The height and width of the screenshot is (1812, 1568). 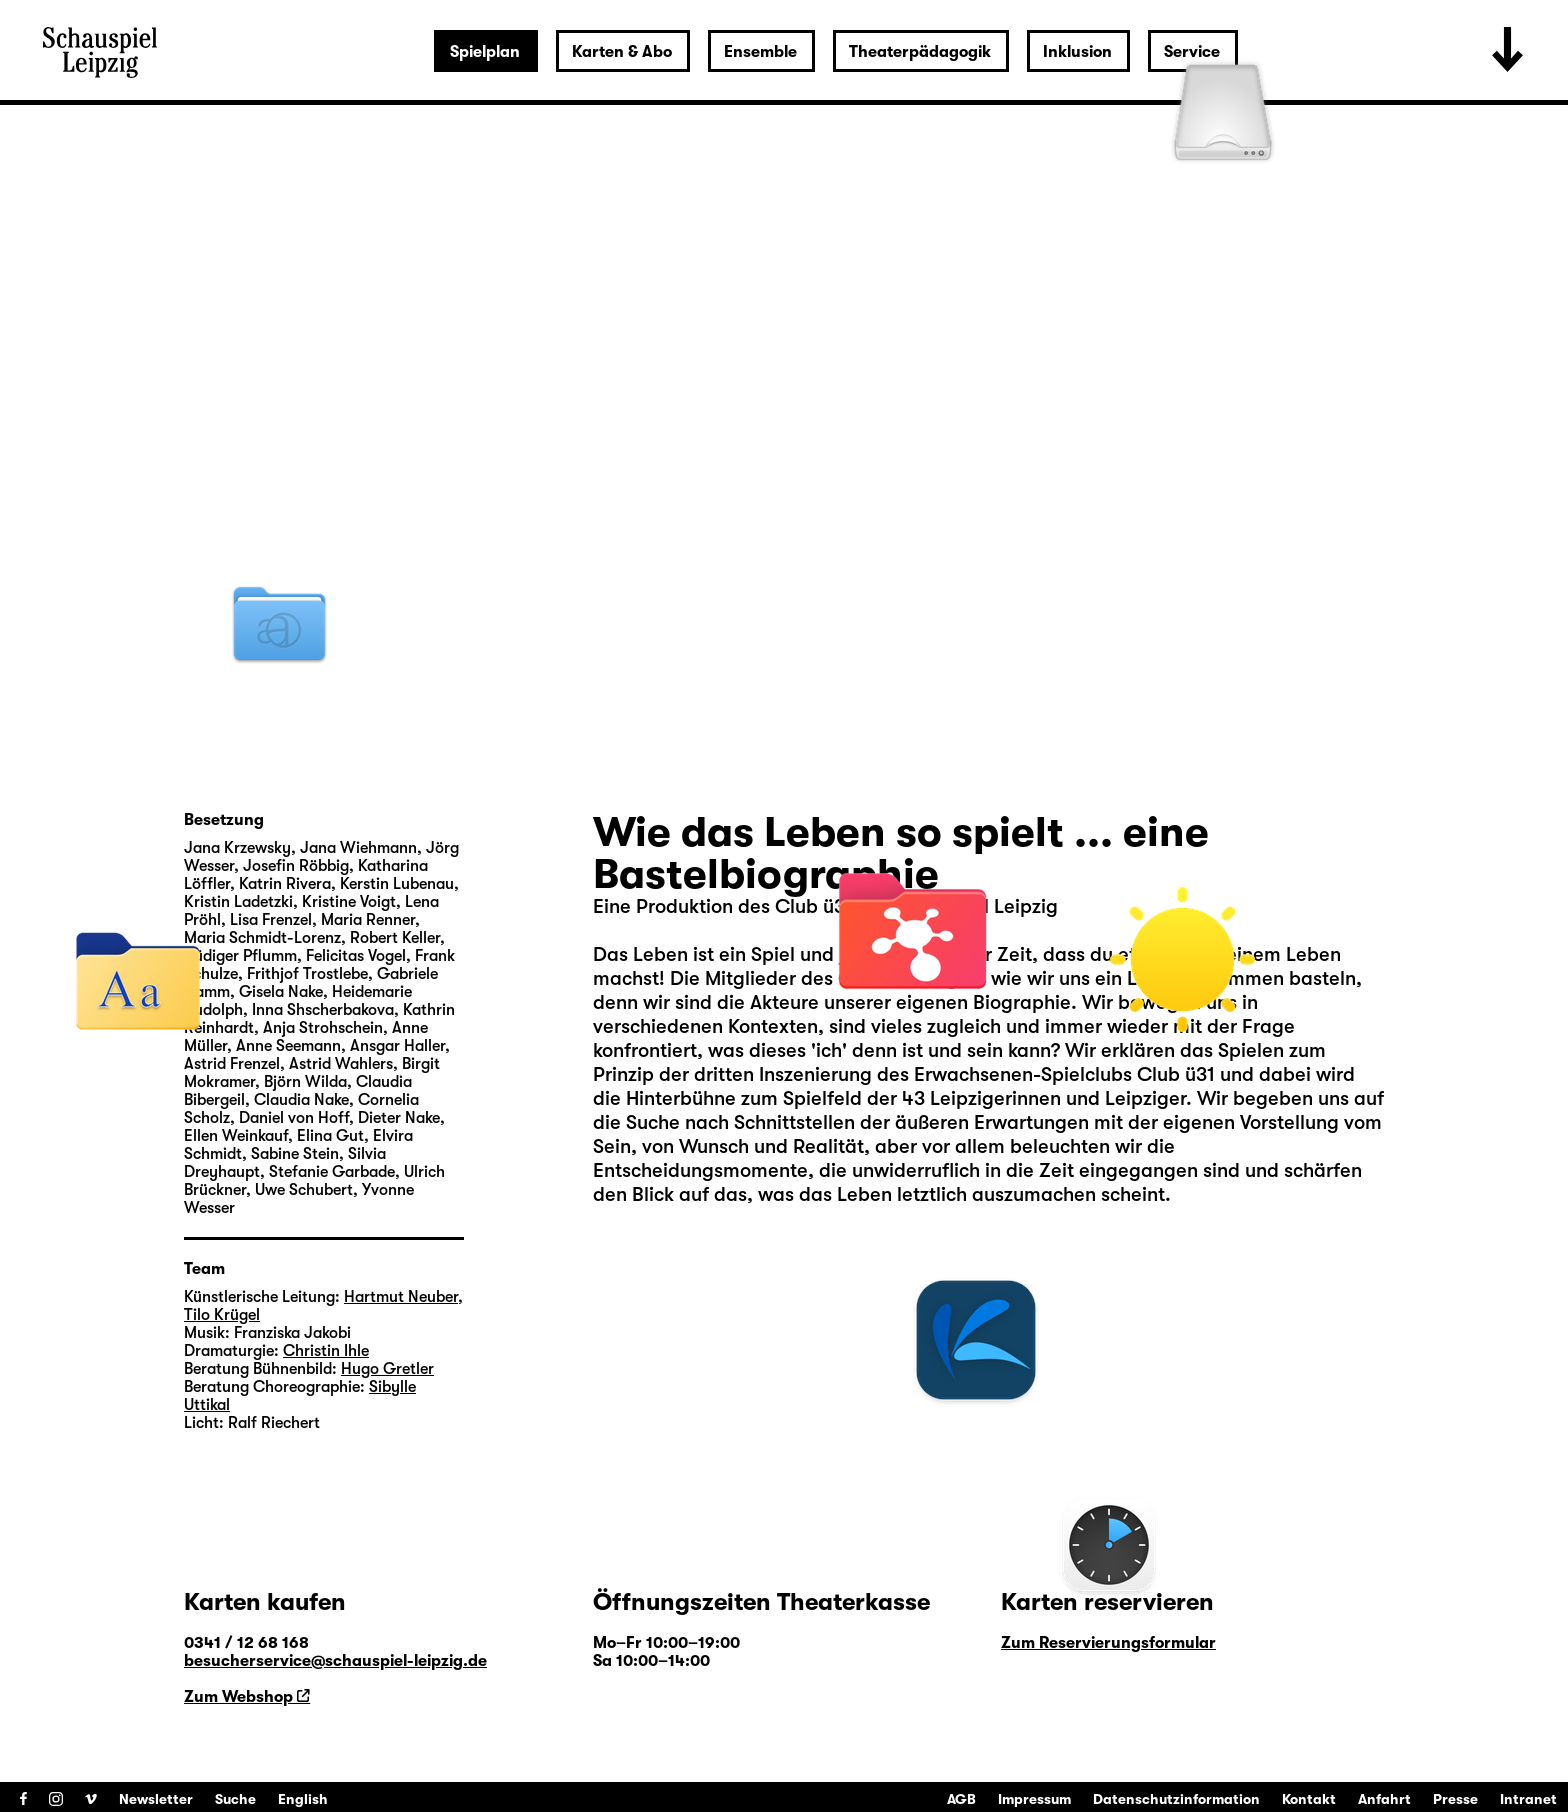 I want to click on access scanner device settings, so click(x=1223, y=113).